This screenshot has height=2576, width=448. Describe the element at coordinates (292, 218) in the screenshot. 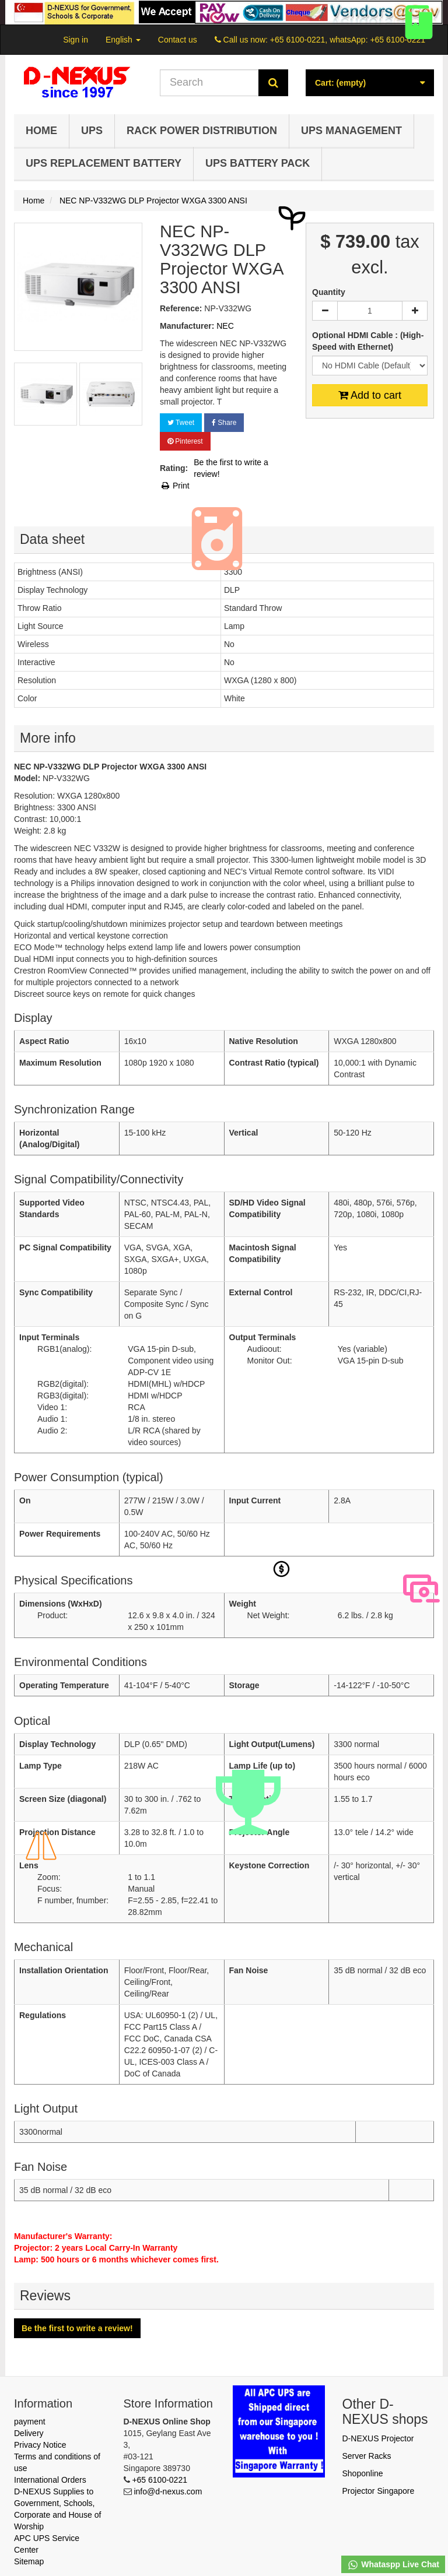

I see `view plant care or gardening features` at that location.